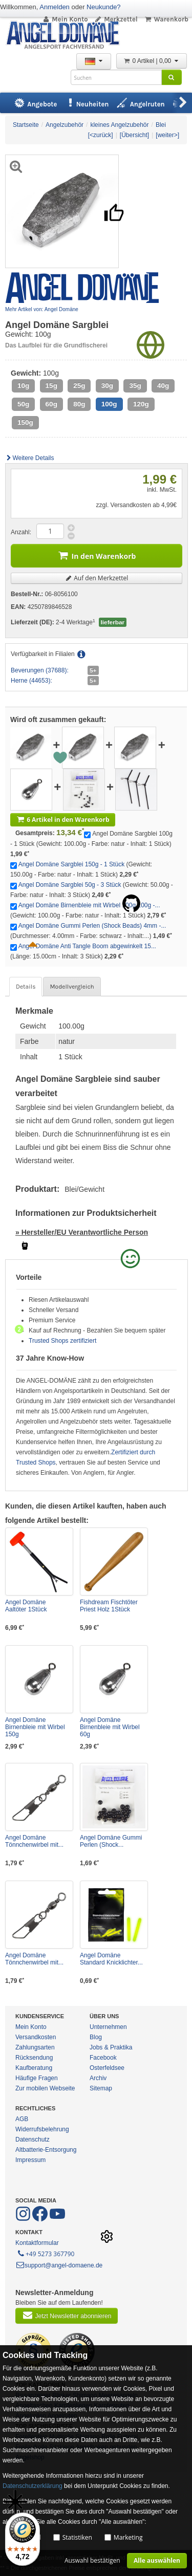  I want to click on expand a collapsed section, so click(33, 944).